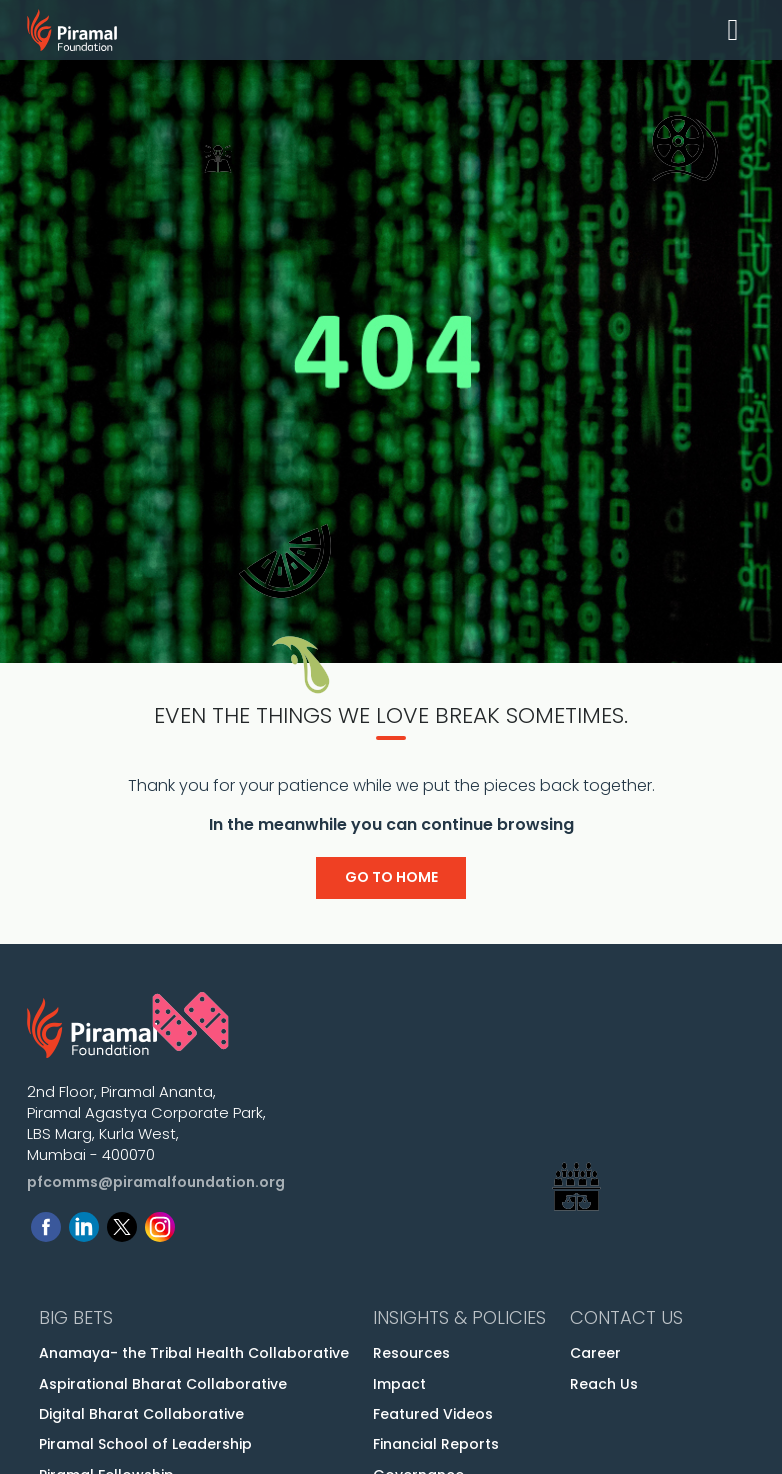 This screenshot has width=782, height=1474. What do you see at coordinates (300, 665) in the screenshot?
I see `indicates a slime or liquid-based ability in a game` at bounding box center [300, 665].